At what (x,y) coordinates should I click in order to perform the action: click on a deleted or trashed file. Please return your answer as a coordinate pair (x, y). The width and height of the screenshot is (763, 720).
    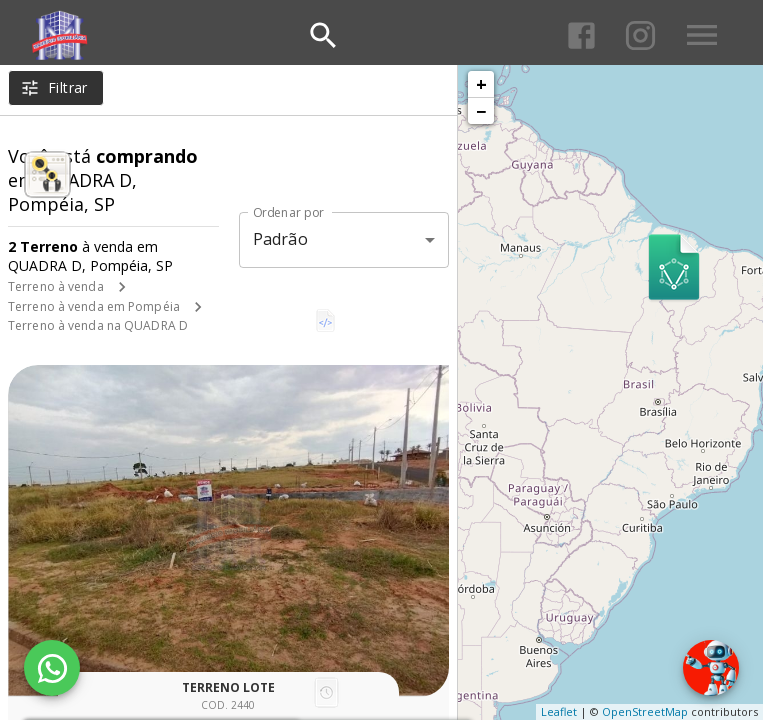
    Looking at the image, I should click on (326, 692).